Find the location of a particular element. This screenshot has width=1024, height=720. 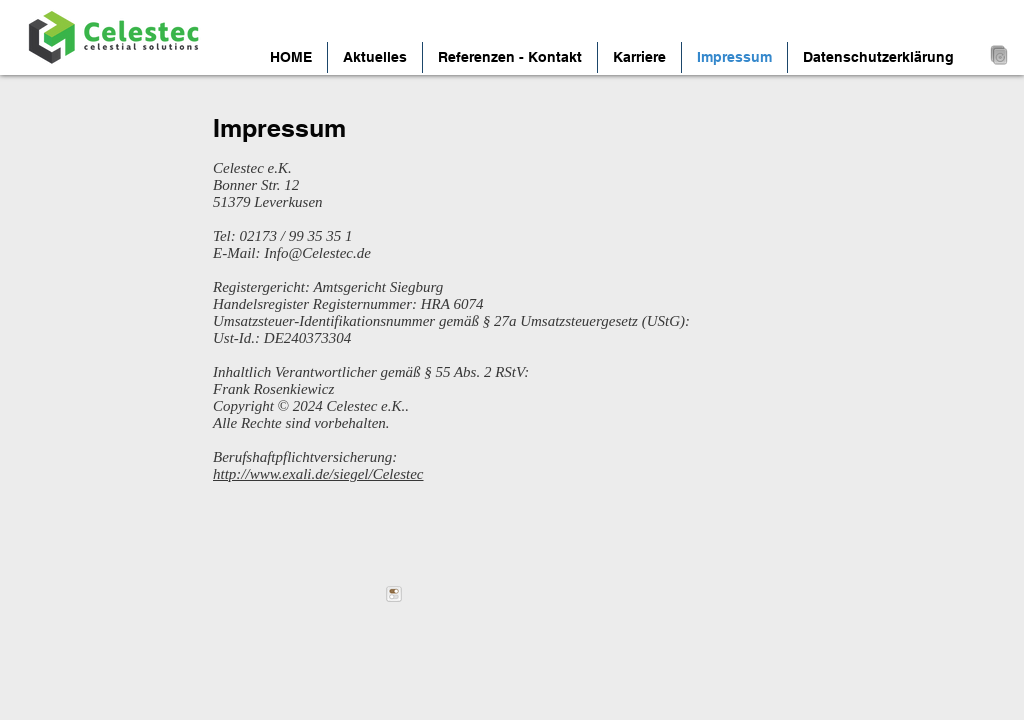

access multiple disk drives or storage devices is located at coordinates (999, 55).